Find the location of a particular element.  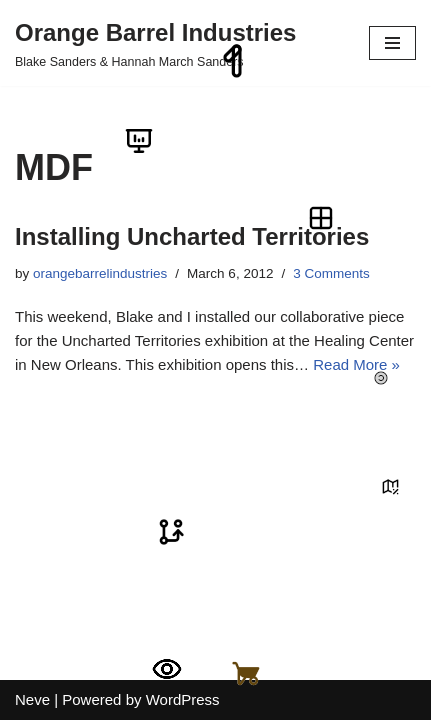

apply borders to all cells in a table or grid is located at coordinates (321, 218).